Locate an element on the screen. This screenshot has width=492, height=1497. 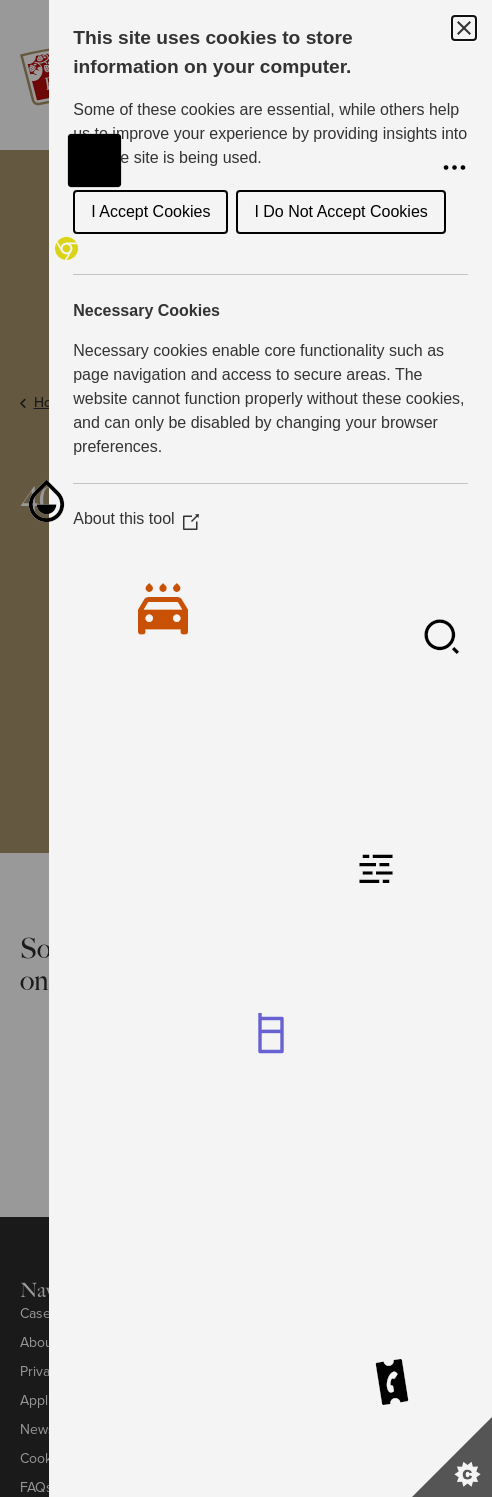
find nearby car wash locations is located at coordinates (163, 607).